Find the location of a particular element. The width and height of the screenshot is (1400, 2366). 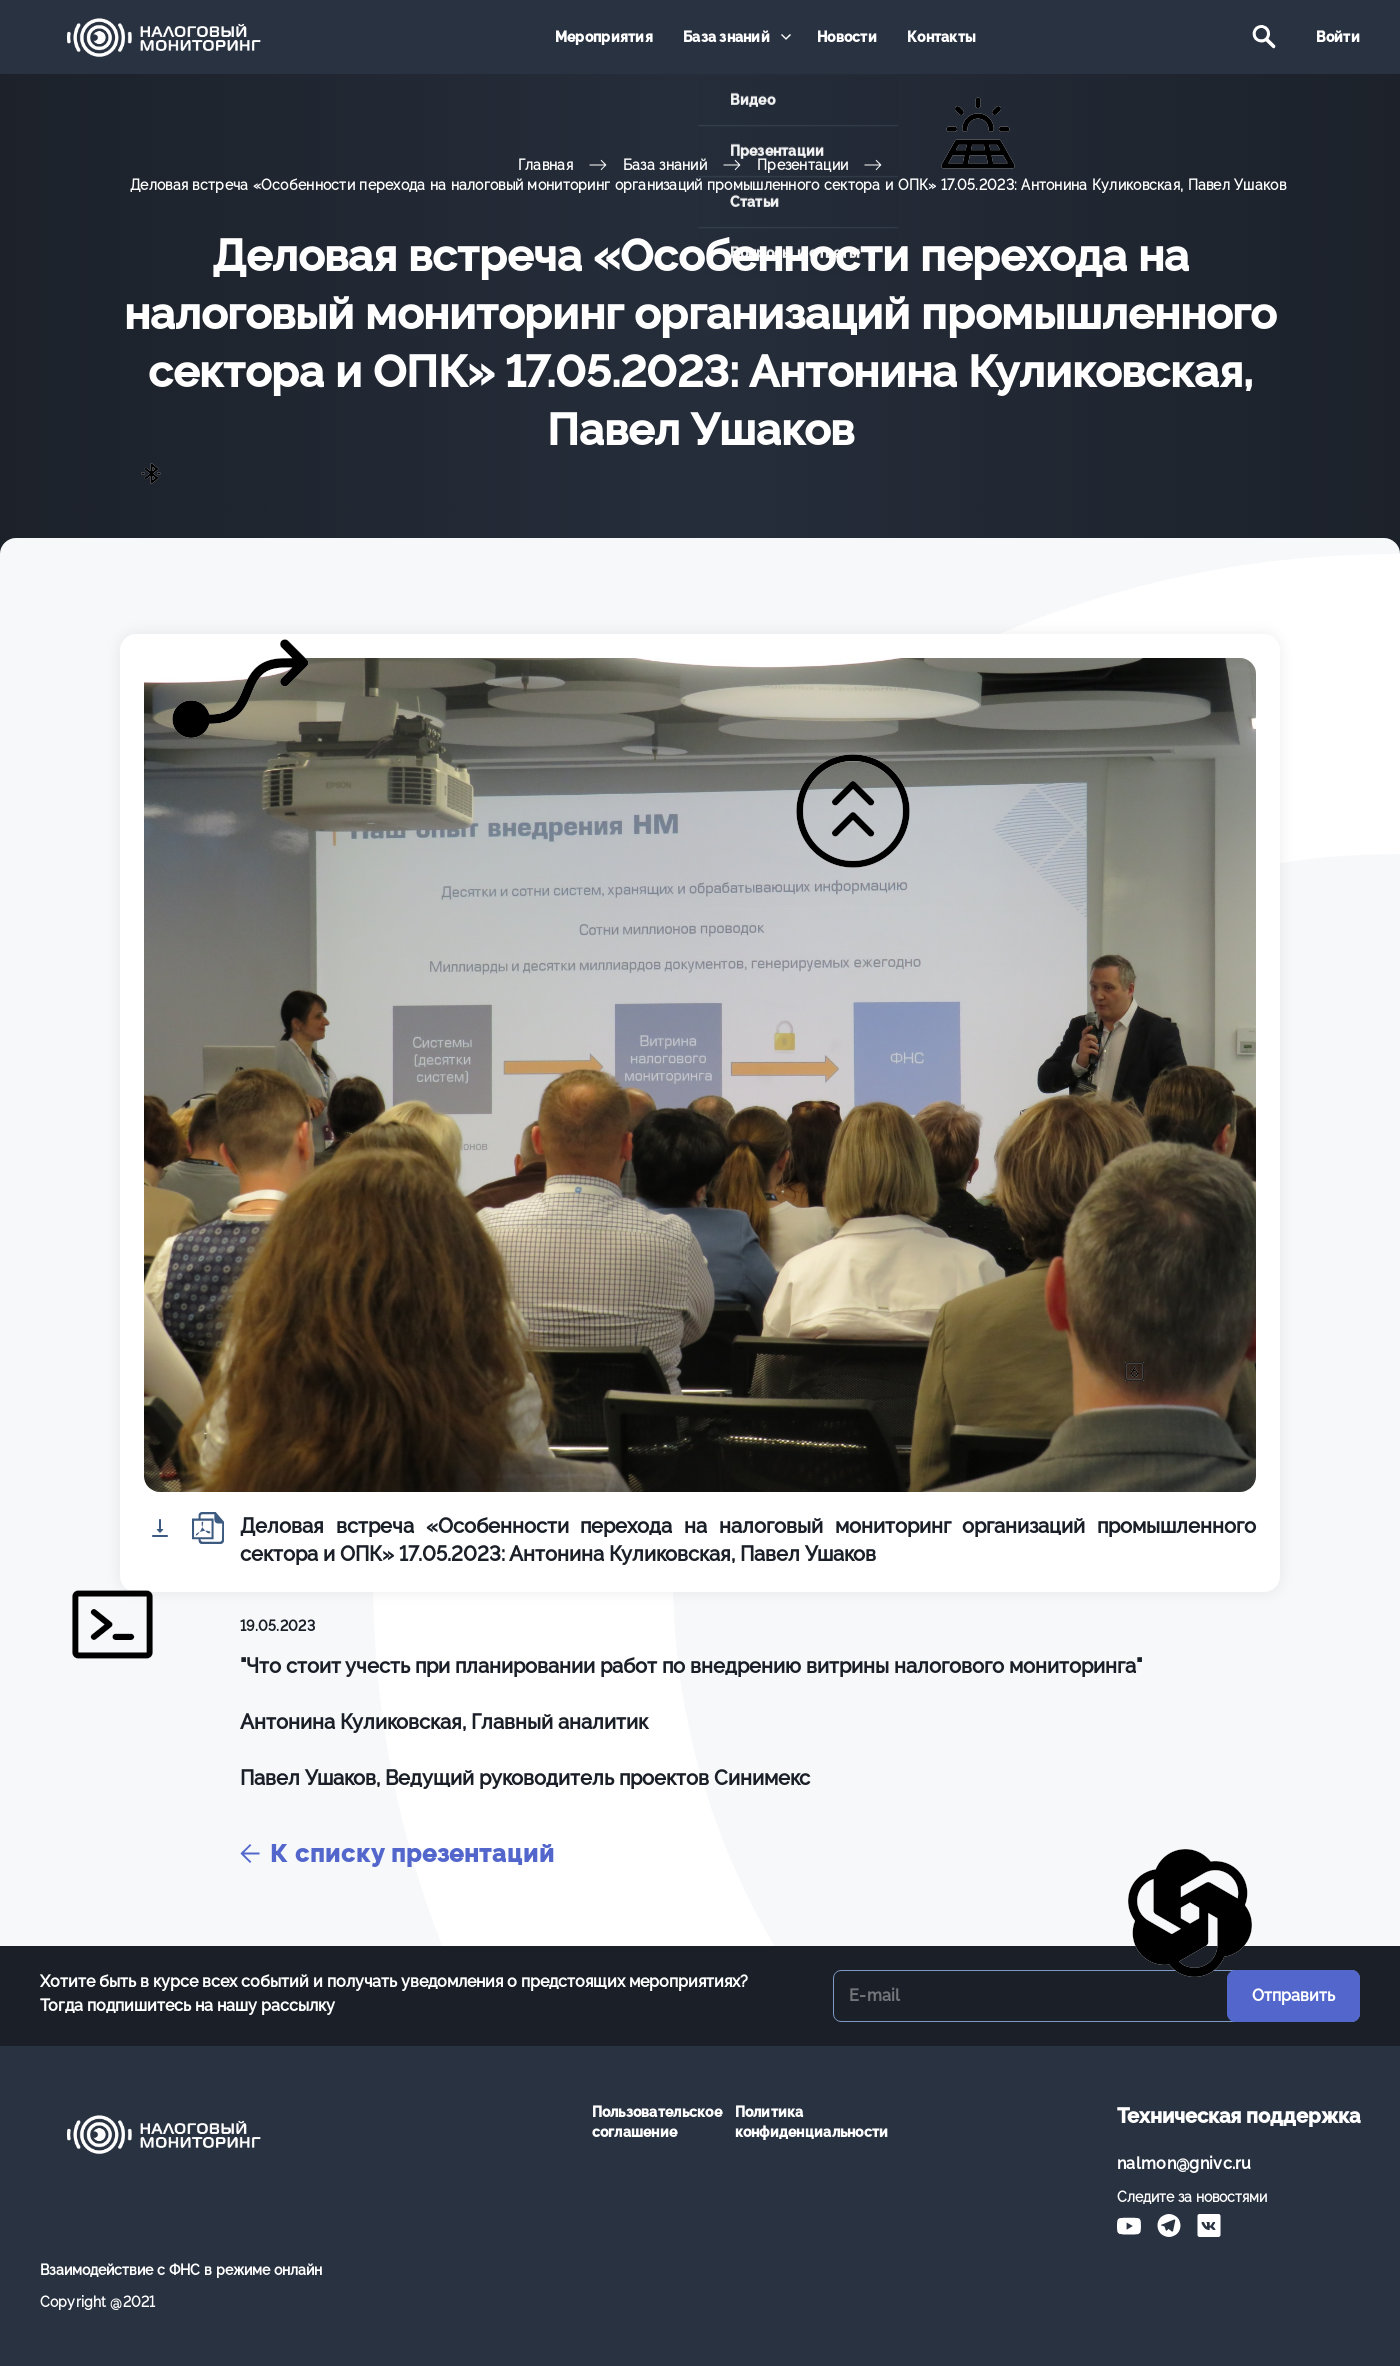

indicates a workflow or process flow direction is located at coordinates (238, 691).